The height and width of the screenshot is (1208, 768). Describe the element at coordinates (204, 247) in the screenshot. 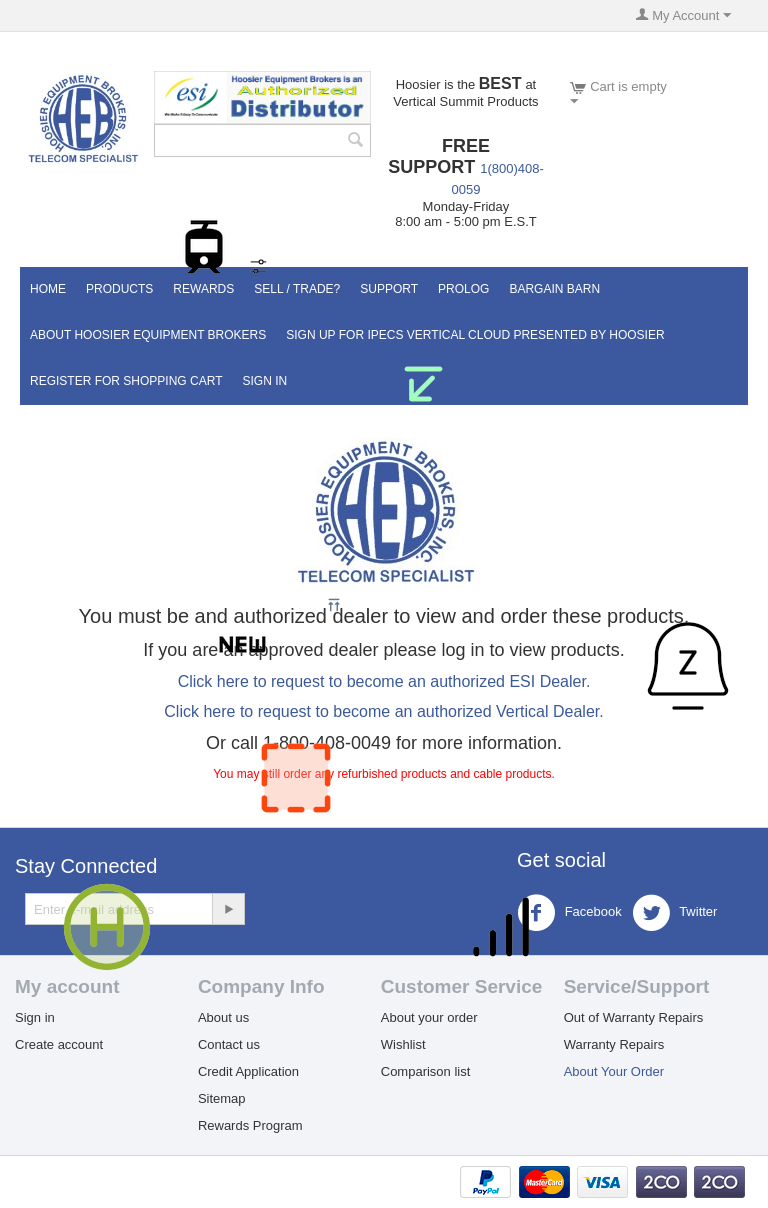

I see `view tram or light rail transit options` at that location.